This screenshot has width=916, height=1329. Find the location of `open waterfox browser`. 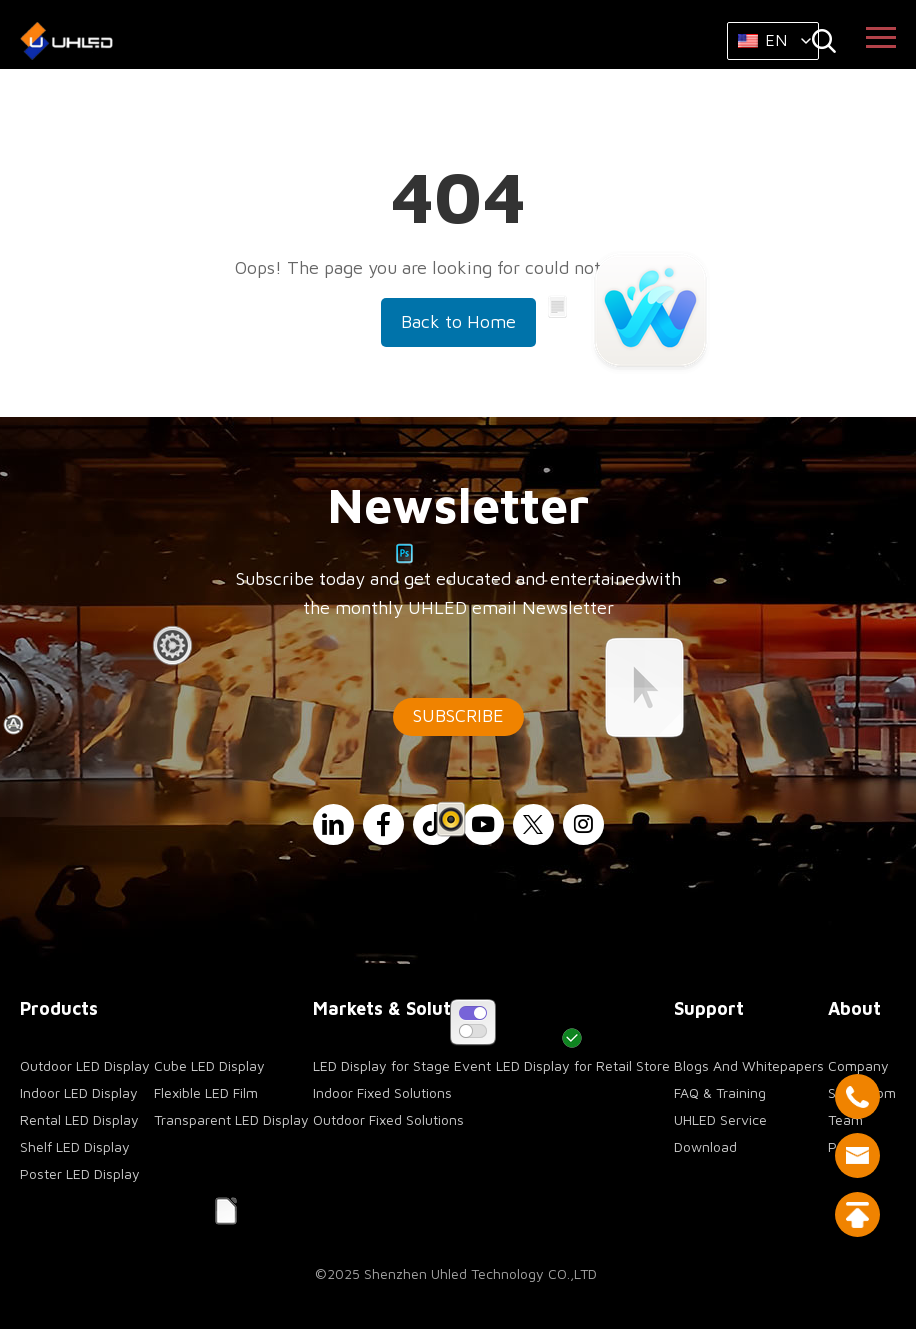

open waterfox browser is located at coordinates (650, 310).